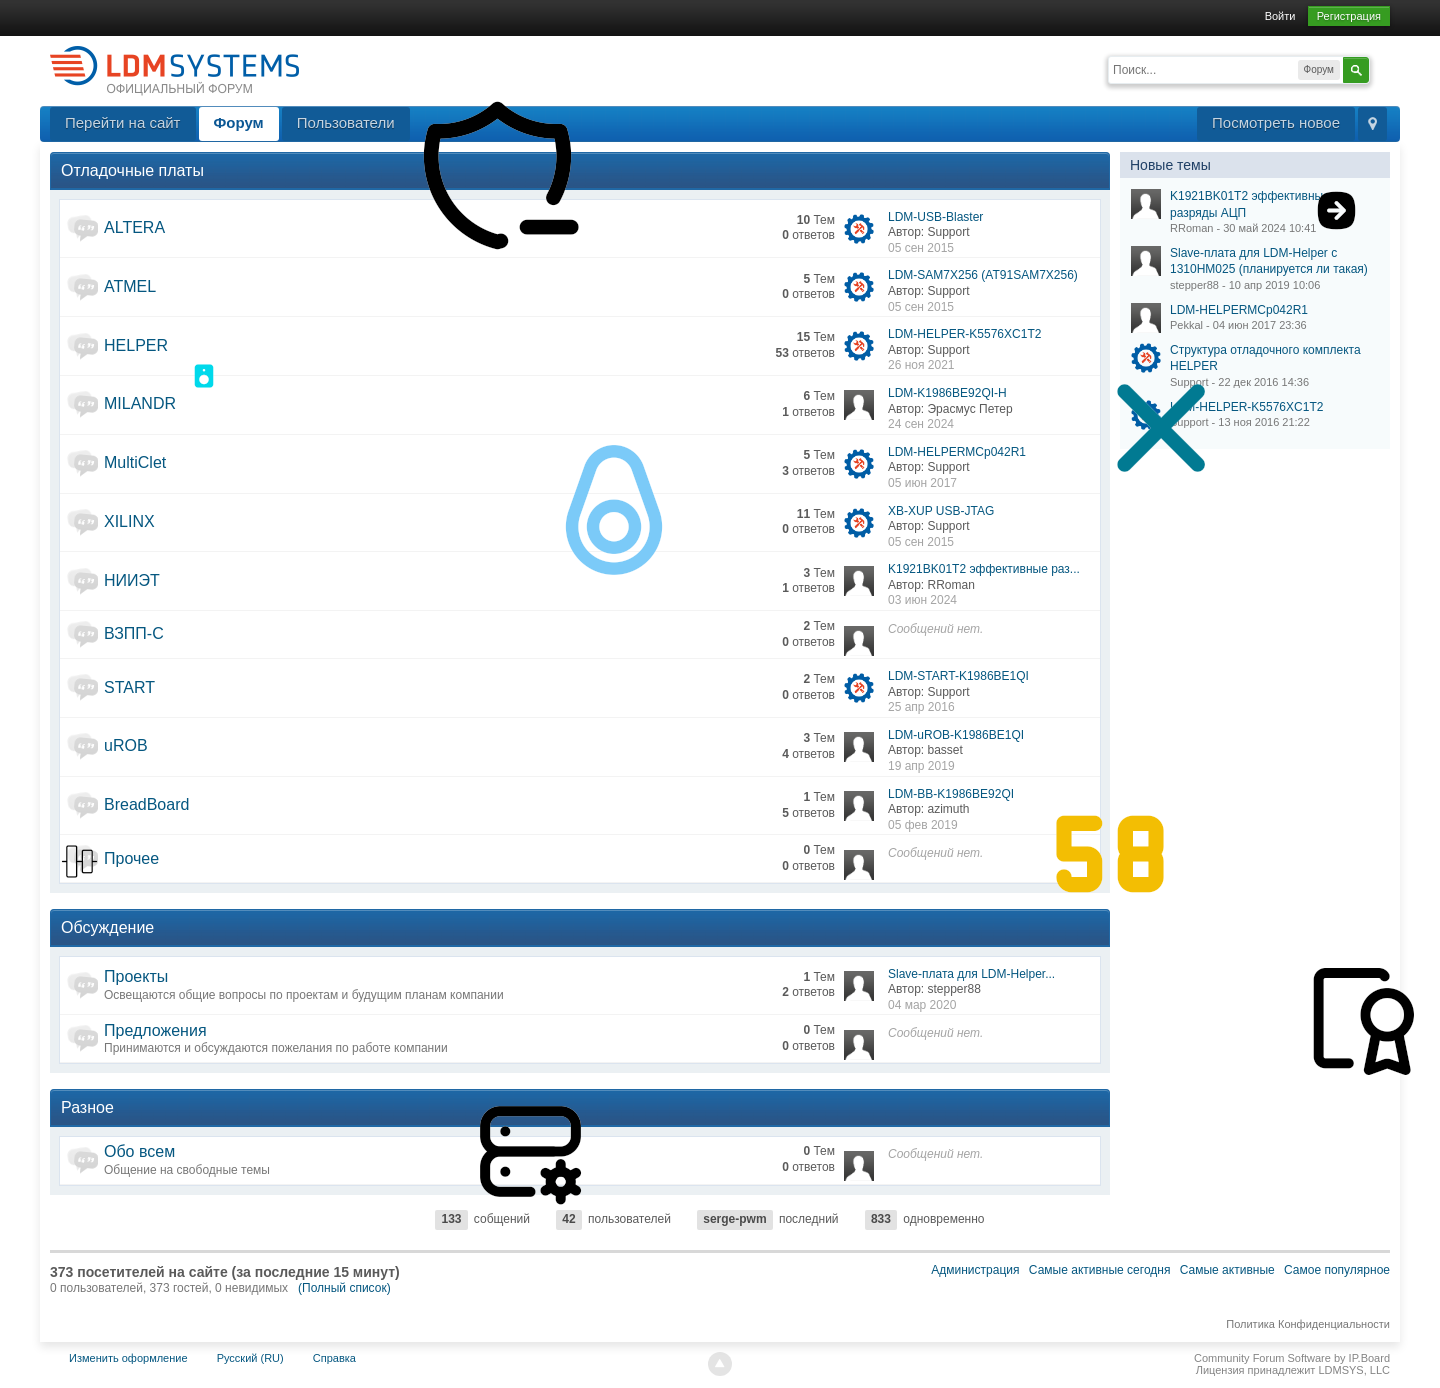 This screenshot has width=1440, height=1388. What do you see at coordinates (1110, 854) in the screenshot?
I see `indicates item number 58 in a list or sequence` at bounding box center [1110, 854].